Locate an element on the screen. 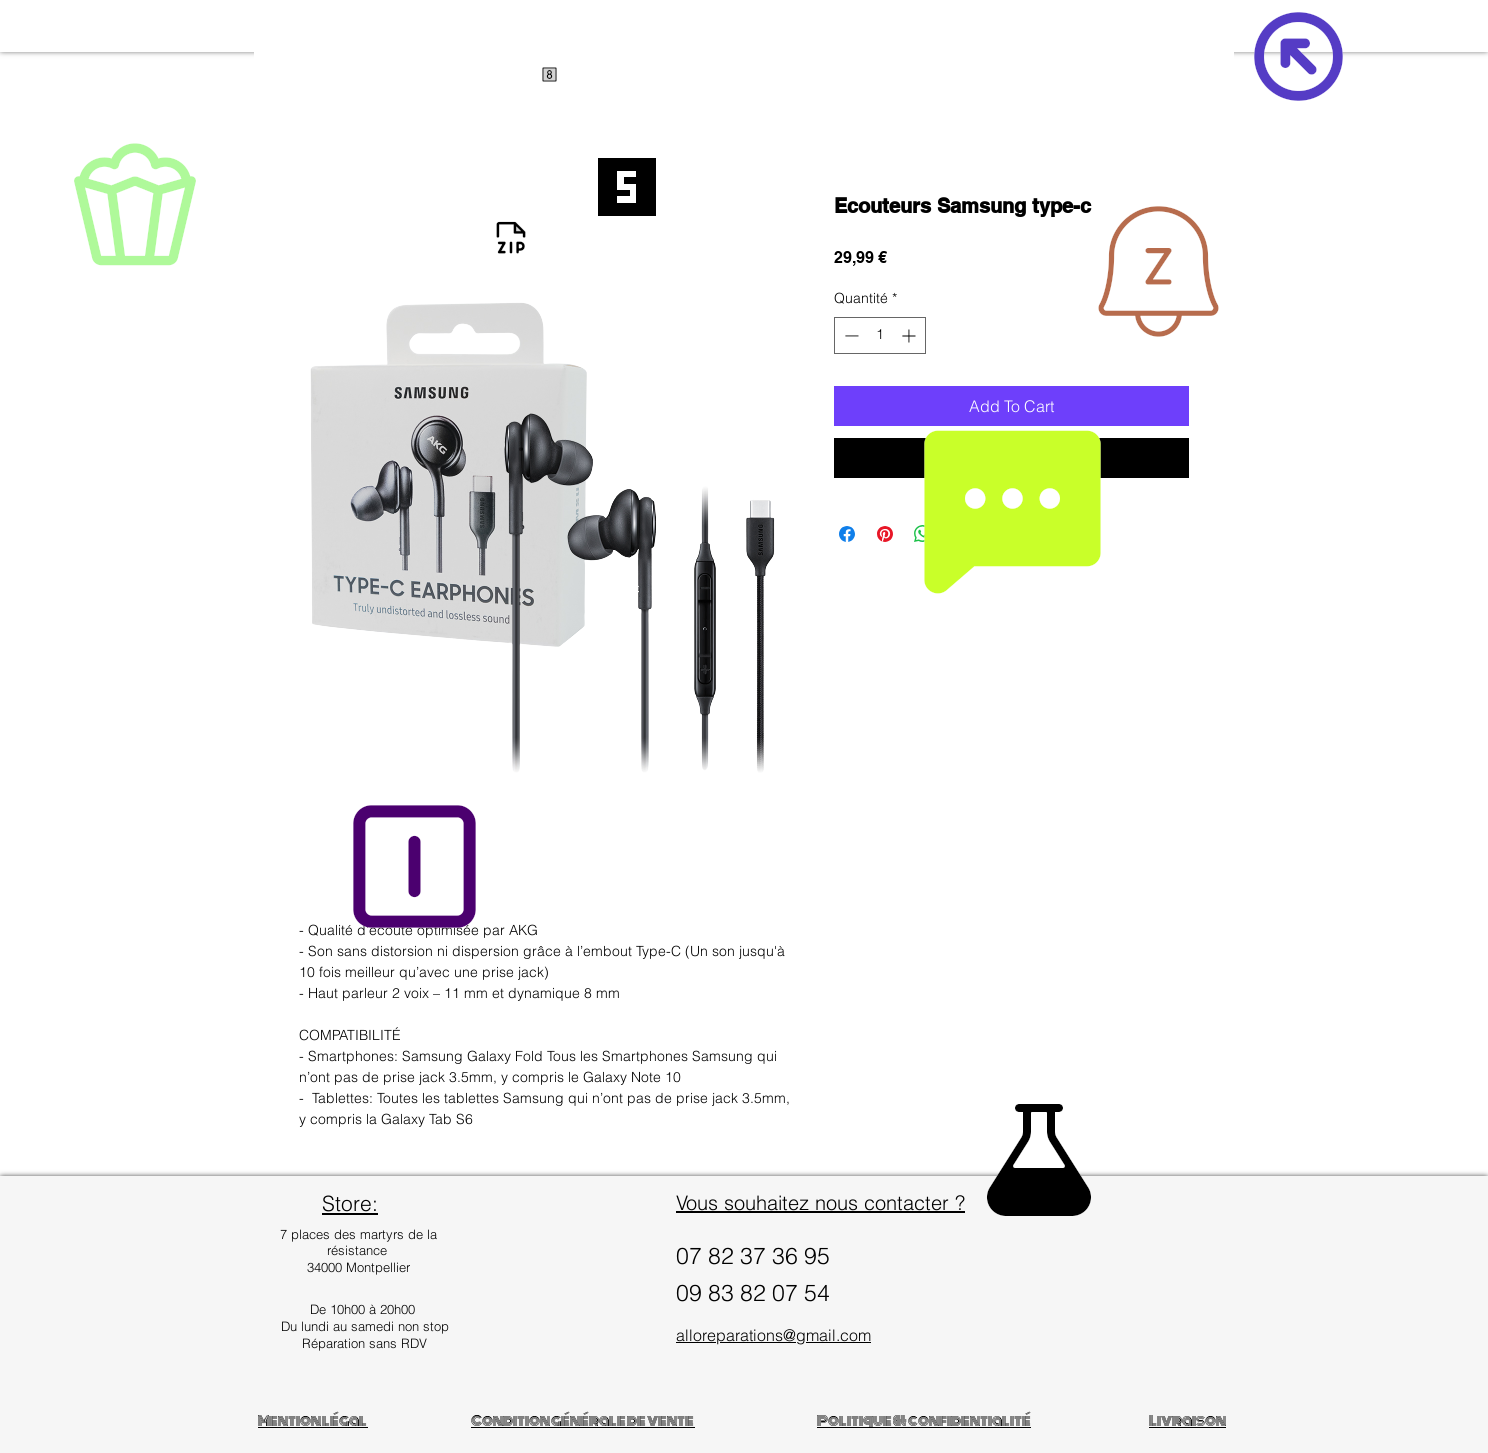 This screenshot has height=1453, width=1488. open or extract a zip archive is located at coordinates (511, 239).